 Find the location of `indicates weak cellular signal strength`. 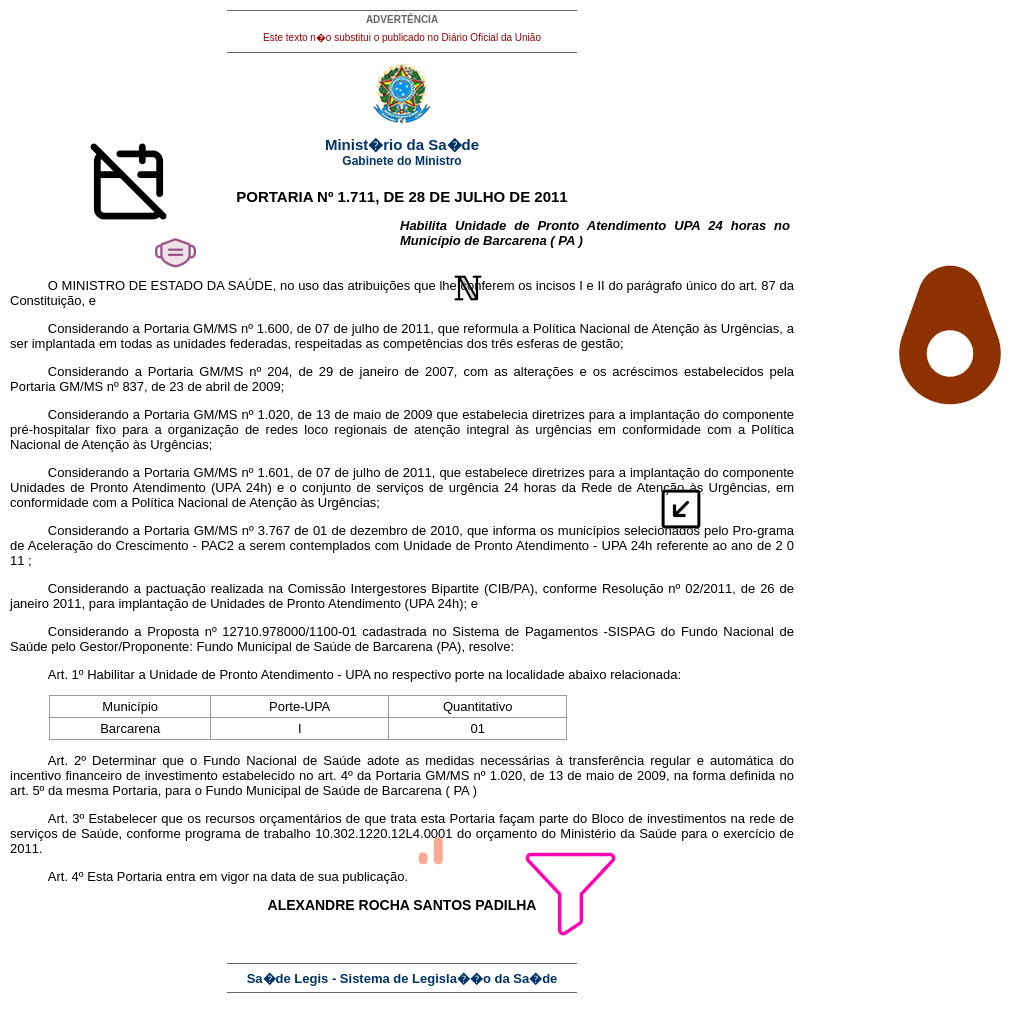

indicates weak cellular signal strength is located at coordinates (456, 832).